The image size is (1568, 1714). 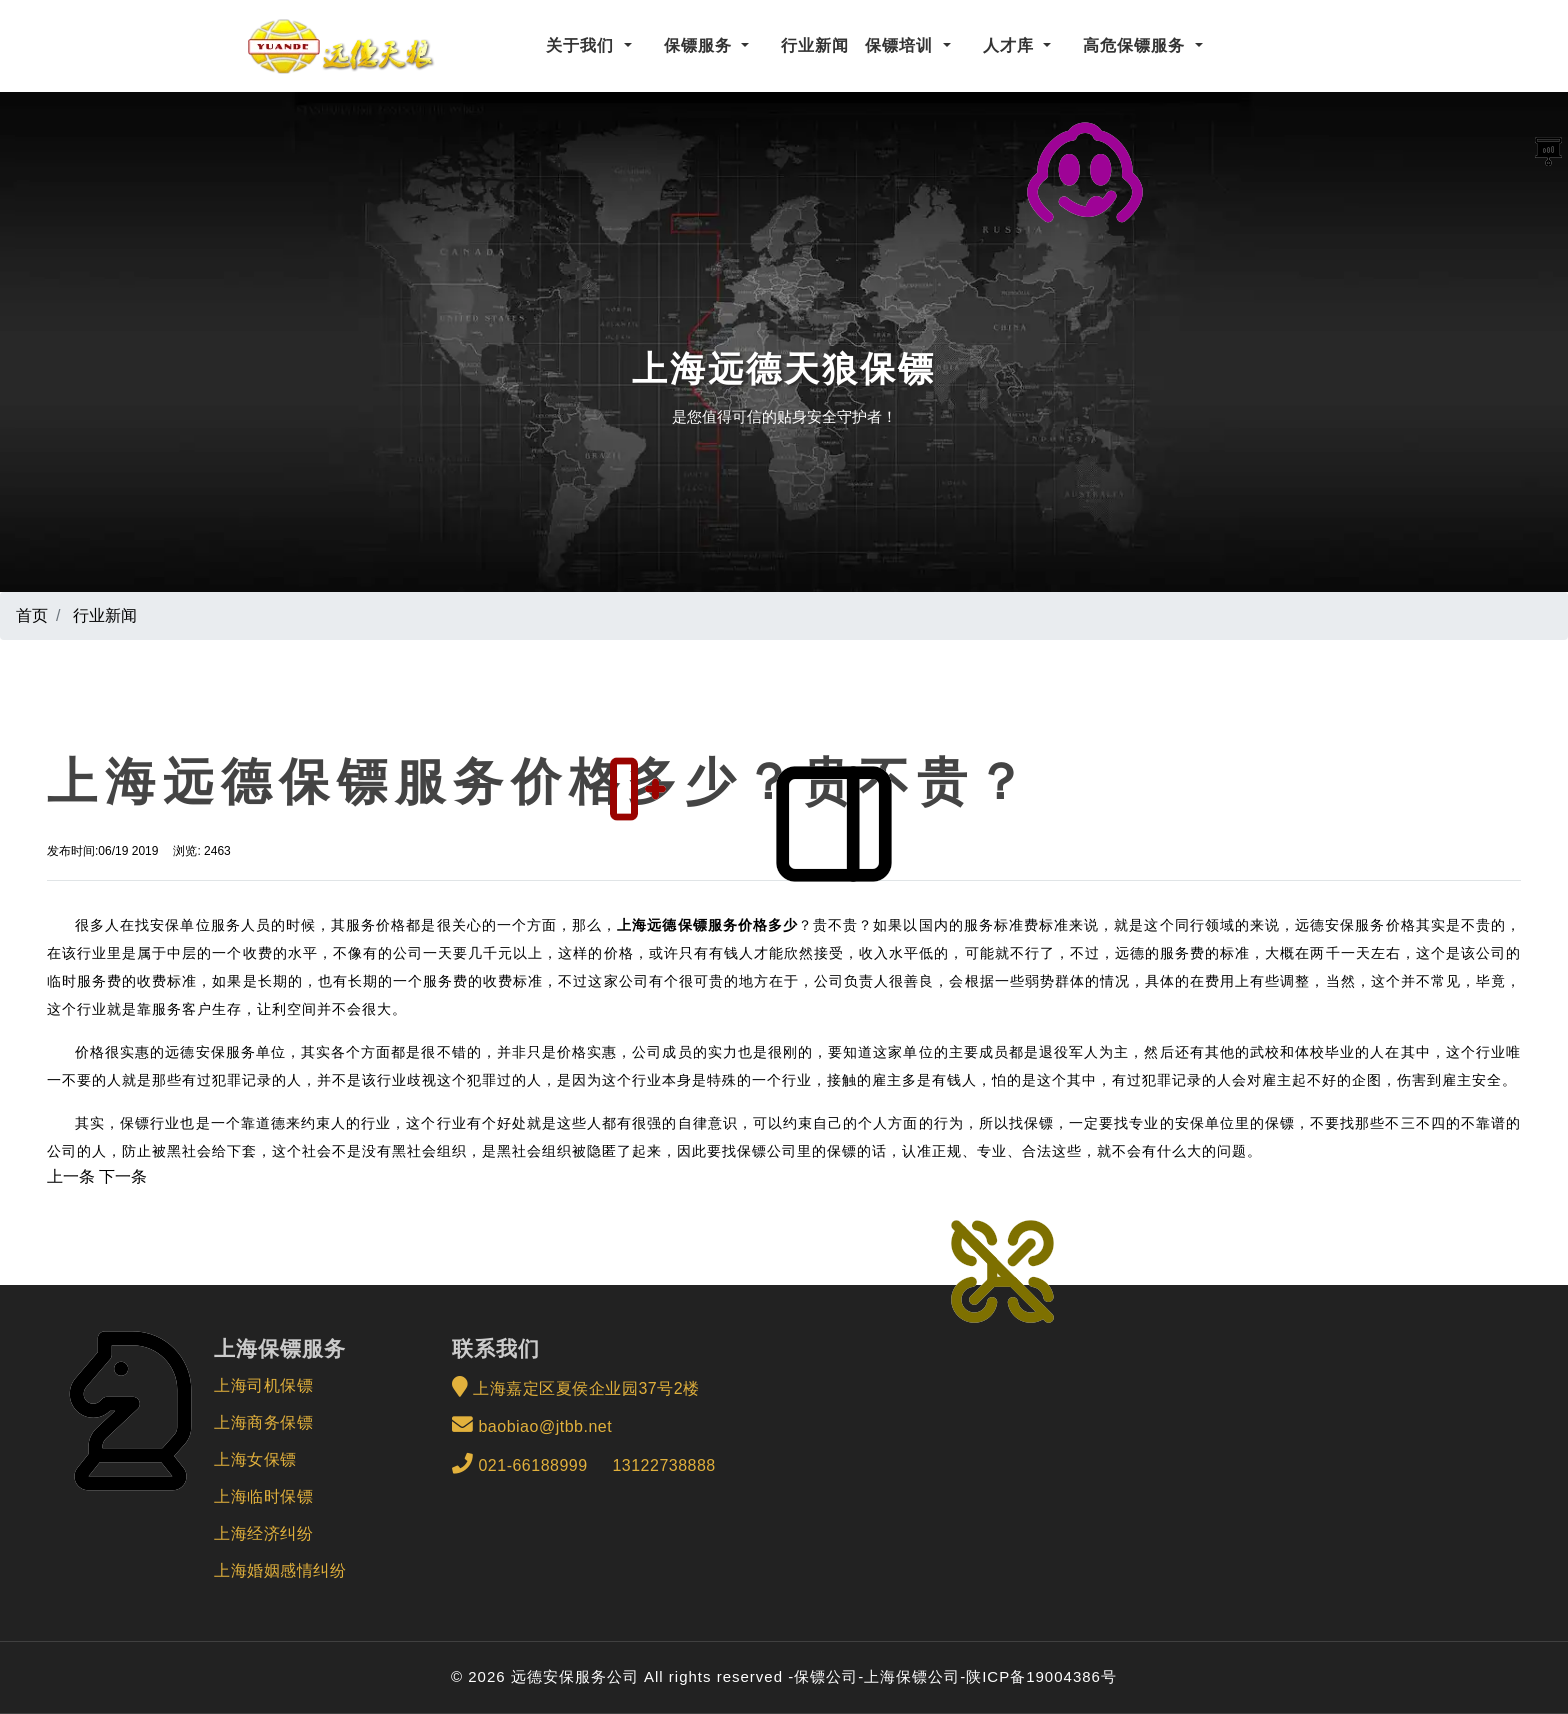 What do you see at coordinates (1002, 1271) in the screenshot?
I see `drone connectivity disabled` at bounding box center [1002, 1271].